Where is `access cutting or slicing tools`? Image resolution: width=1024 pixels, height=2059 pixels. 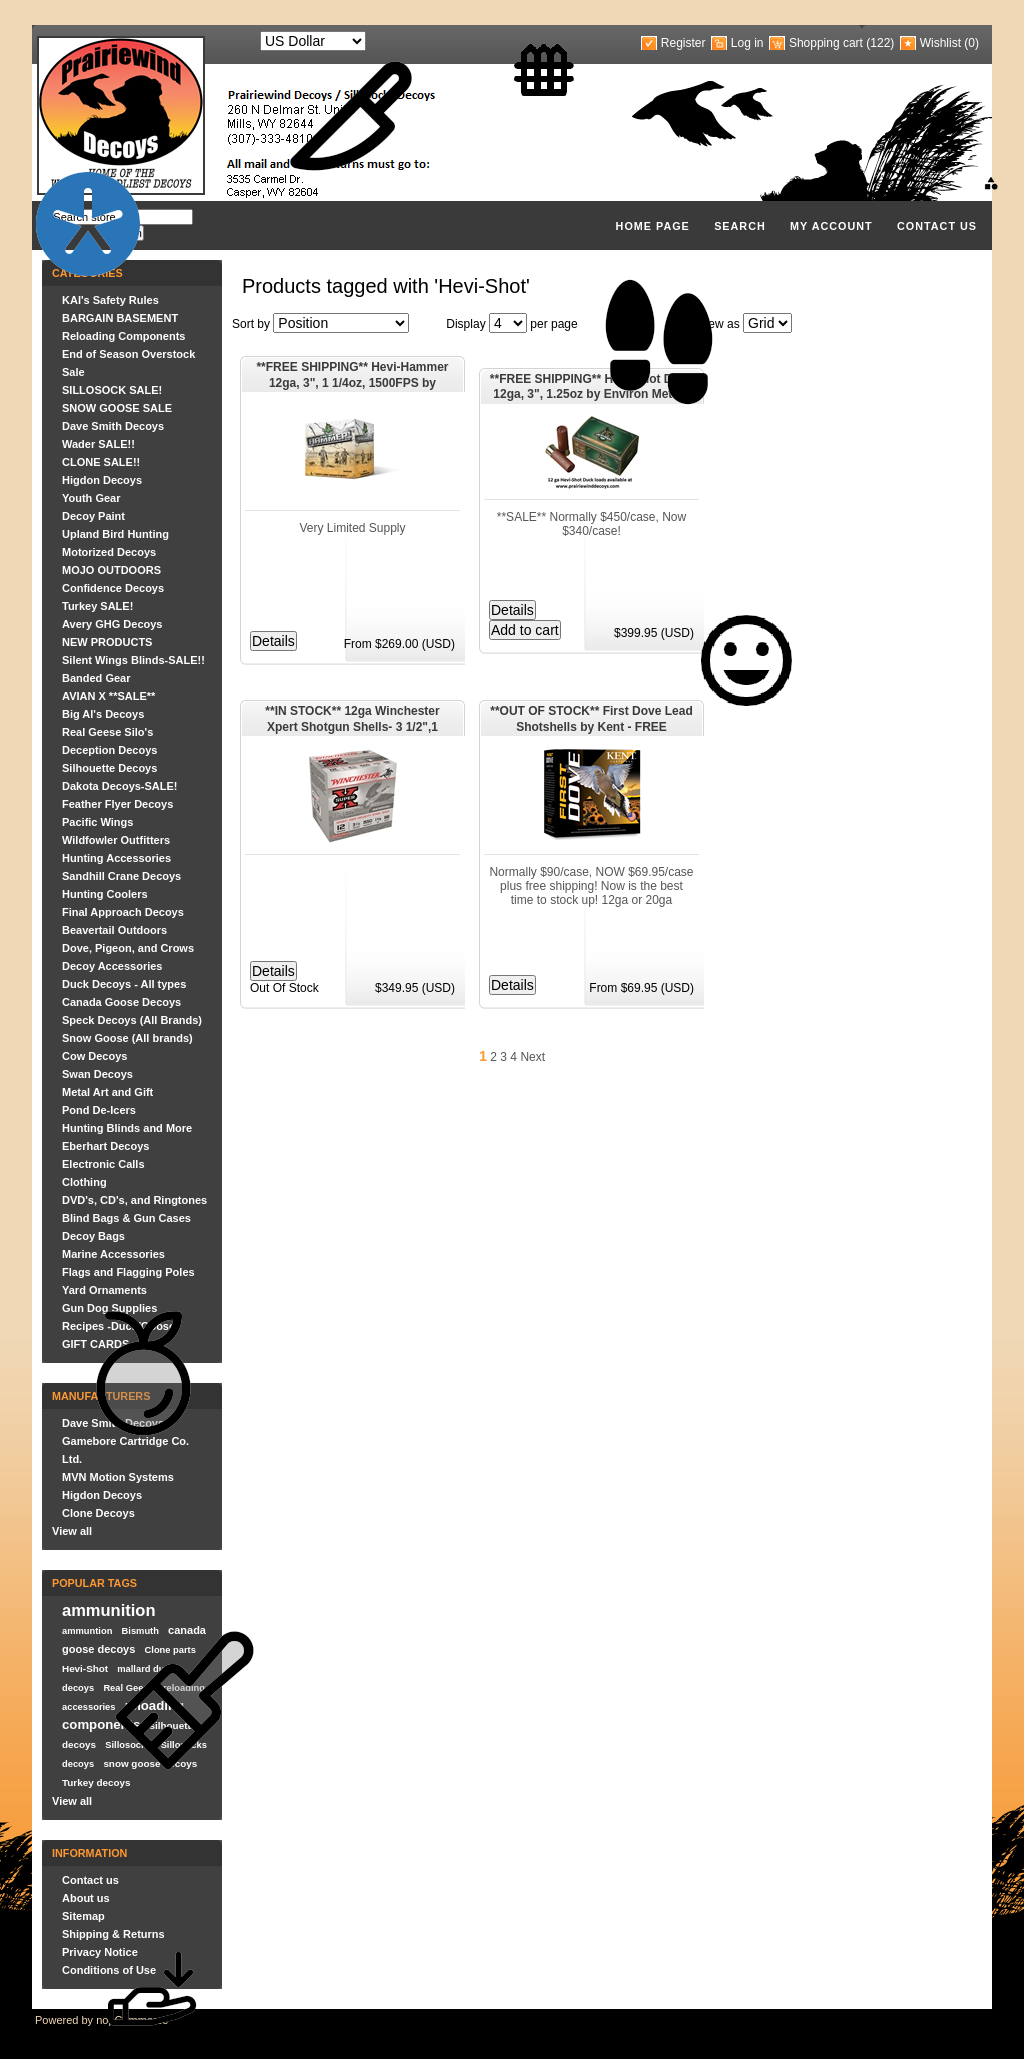 access cutting or slicing tools is located at coordinates (351, 118).